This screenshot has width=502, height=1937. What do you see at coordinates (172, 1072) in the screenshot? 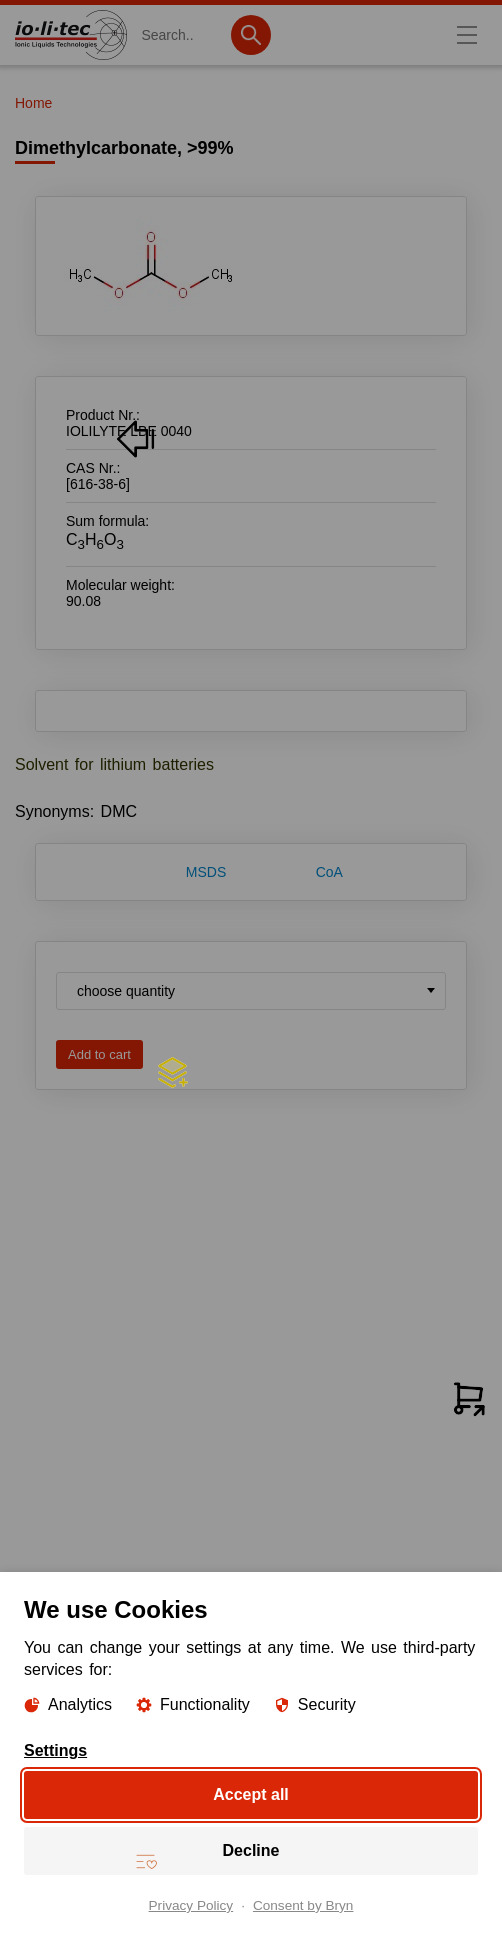
I see `add a new layer to the stack` at bounding box center [172, 1072].